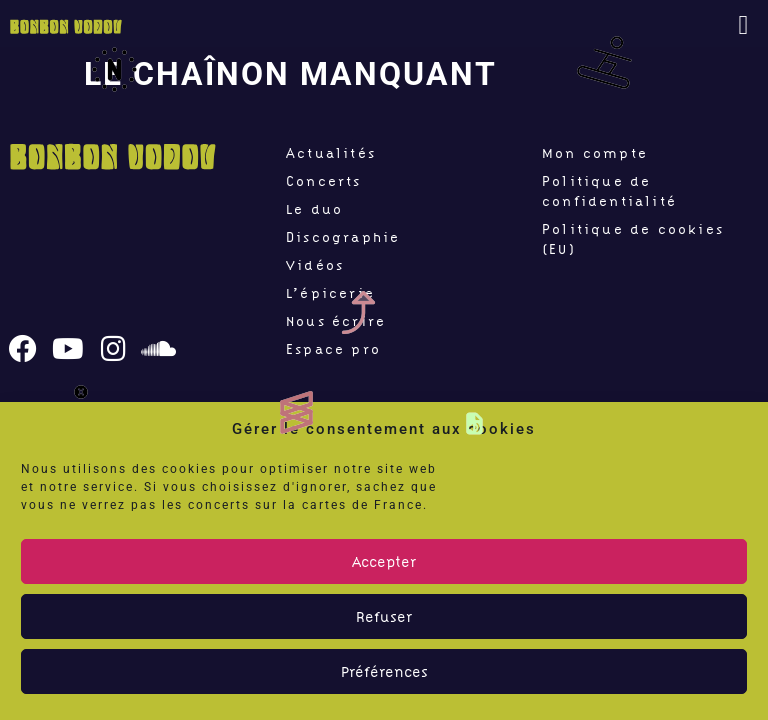 This screenshot has height=720, width=768. Describe the element at coordinates (607, 62) in the screenshot. I see `access snowboarding or winter sports activities` at that location.